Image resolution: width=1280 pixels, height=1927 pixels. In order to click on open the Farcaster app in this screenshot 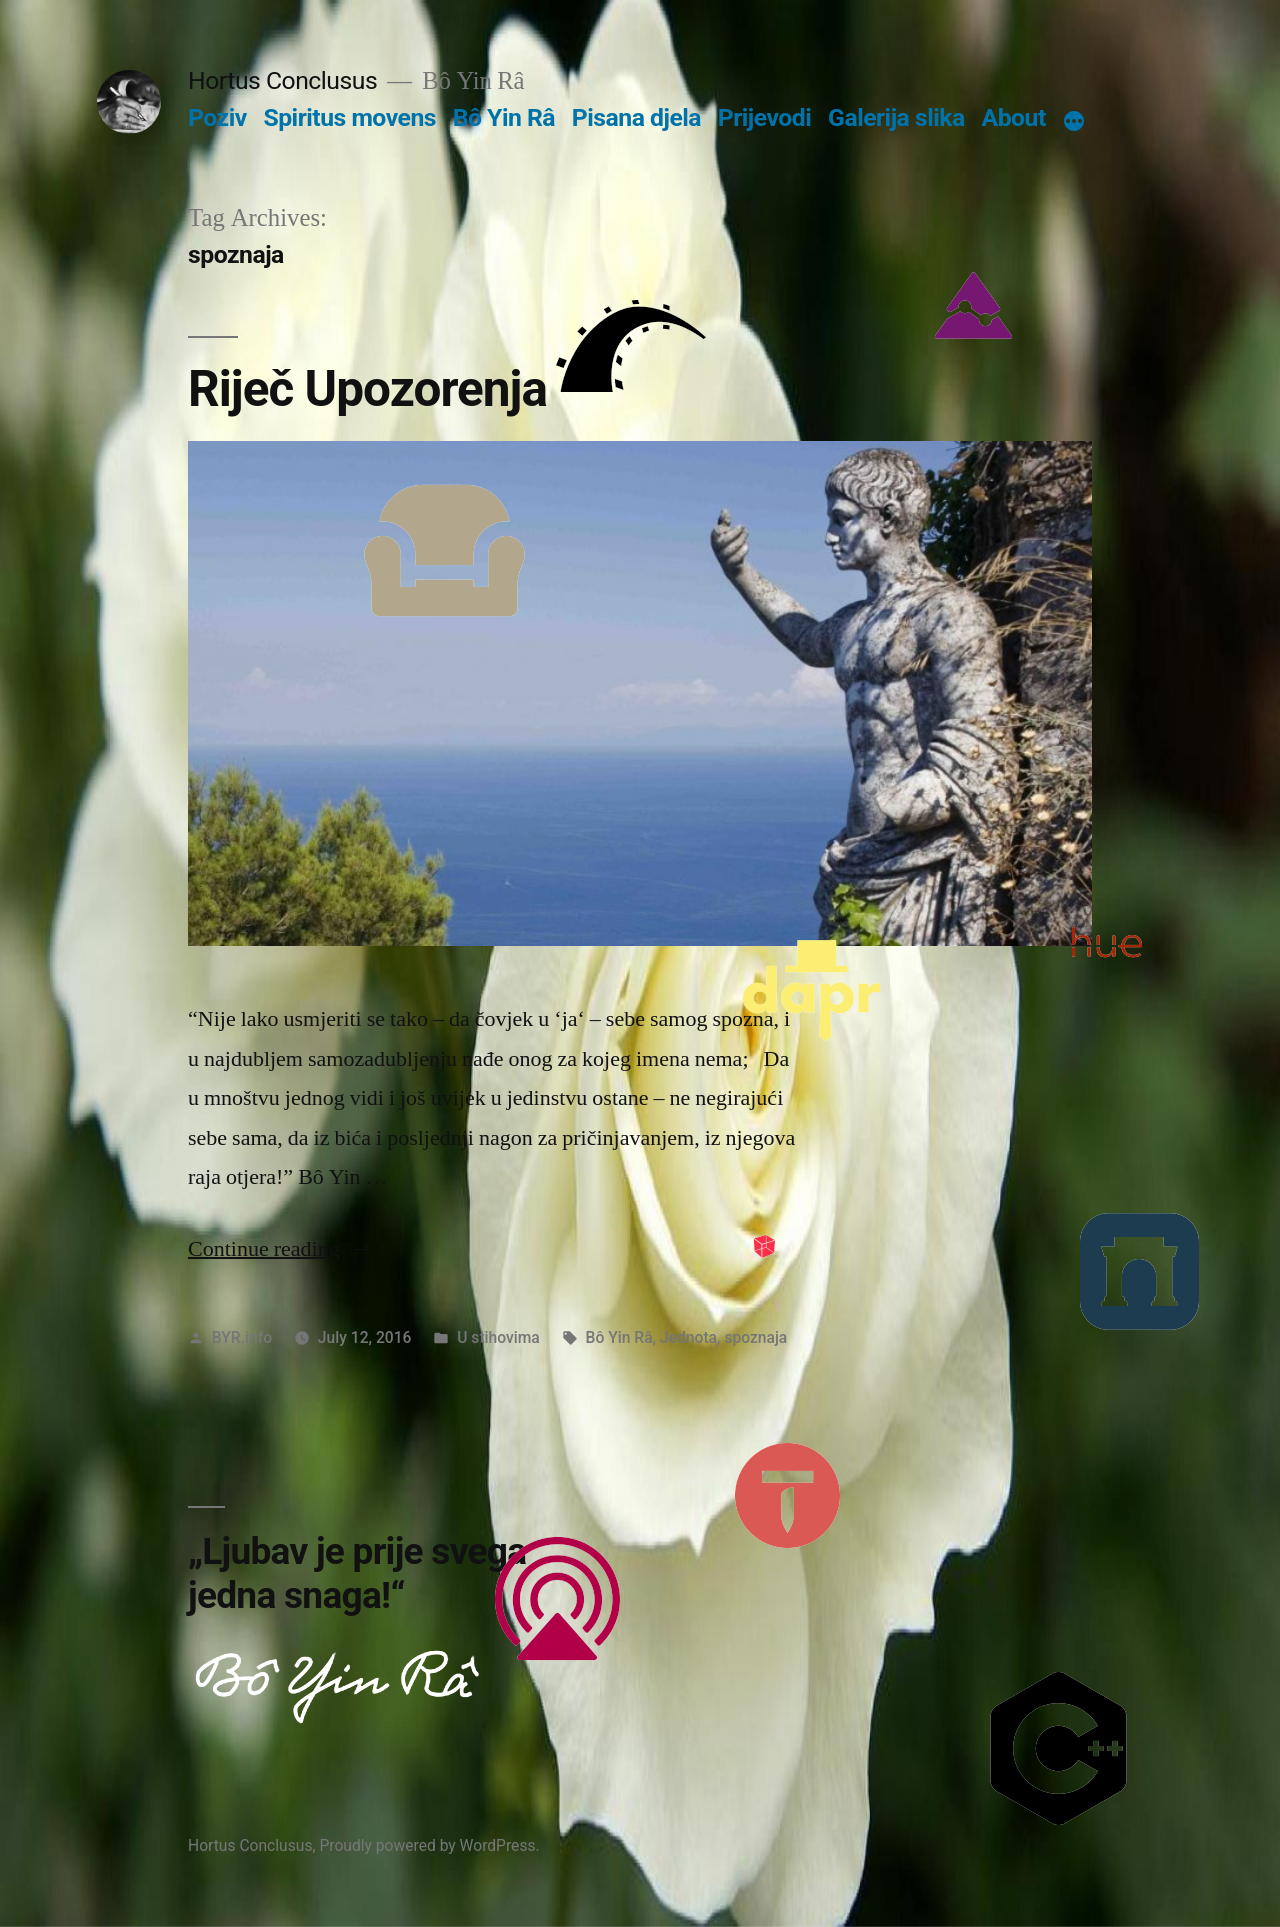, I will do `click(1139, 1271)`.